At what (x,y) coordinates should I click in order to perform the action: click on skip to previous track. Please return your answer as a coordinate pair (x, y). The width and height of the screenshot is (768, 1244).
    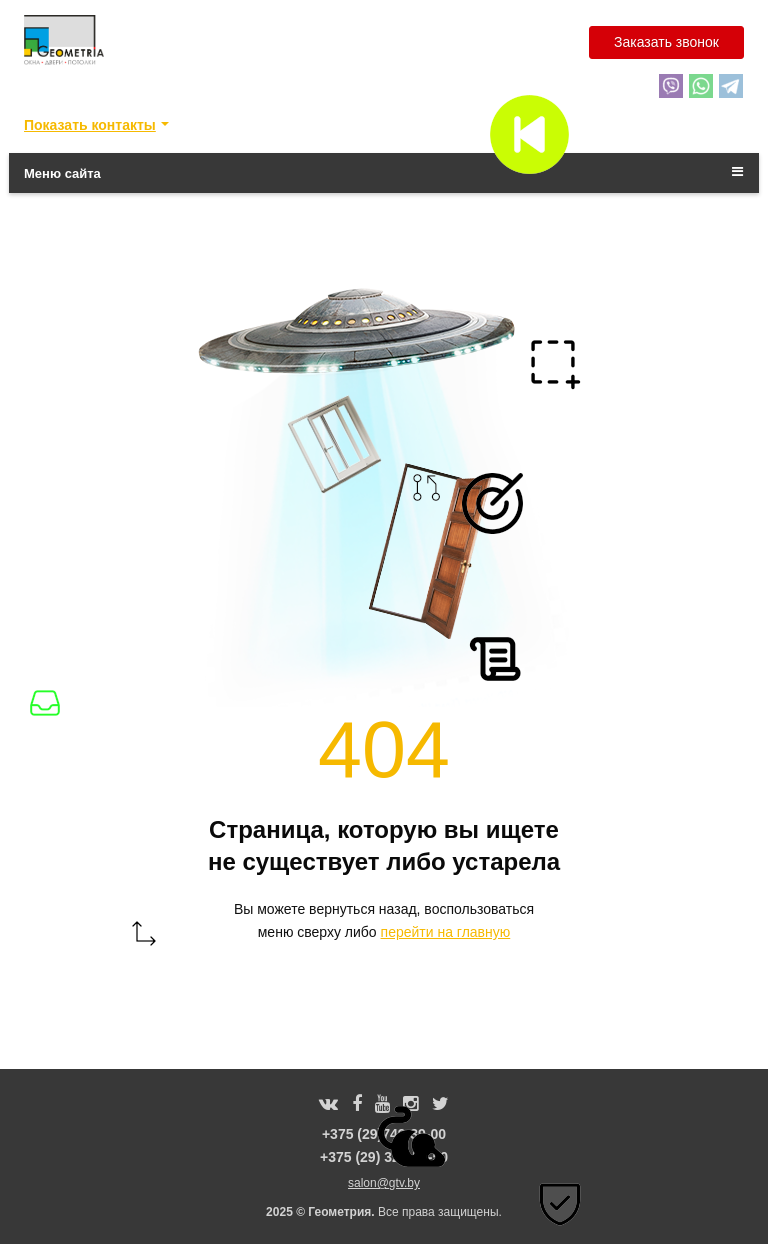
    Looking at the image, I should click on (529, 134).